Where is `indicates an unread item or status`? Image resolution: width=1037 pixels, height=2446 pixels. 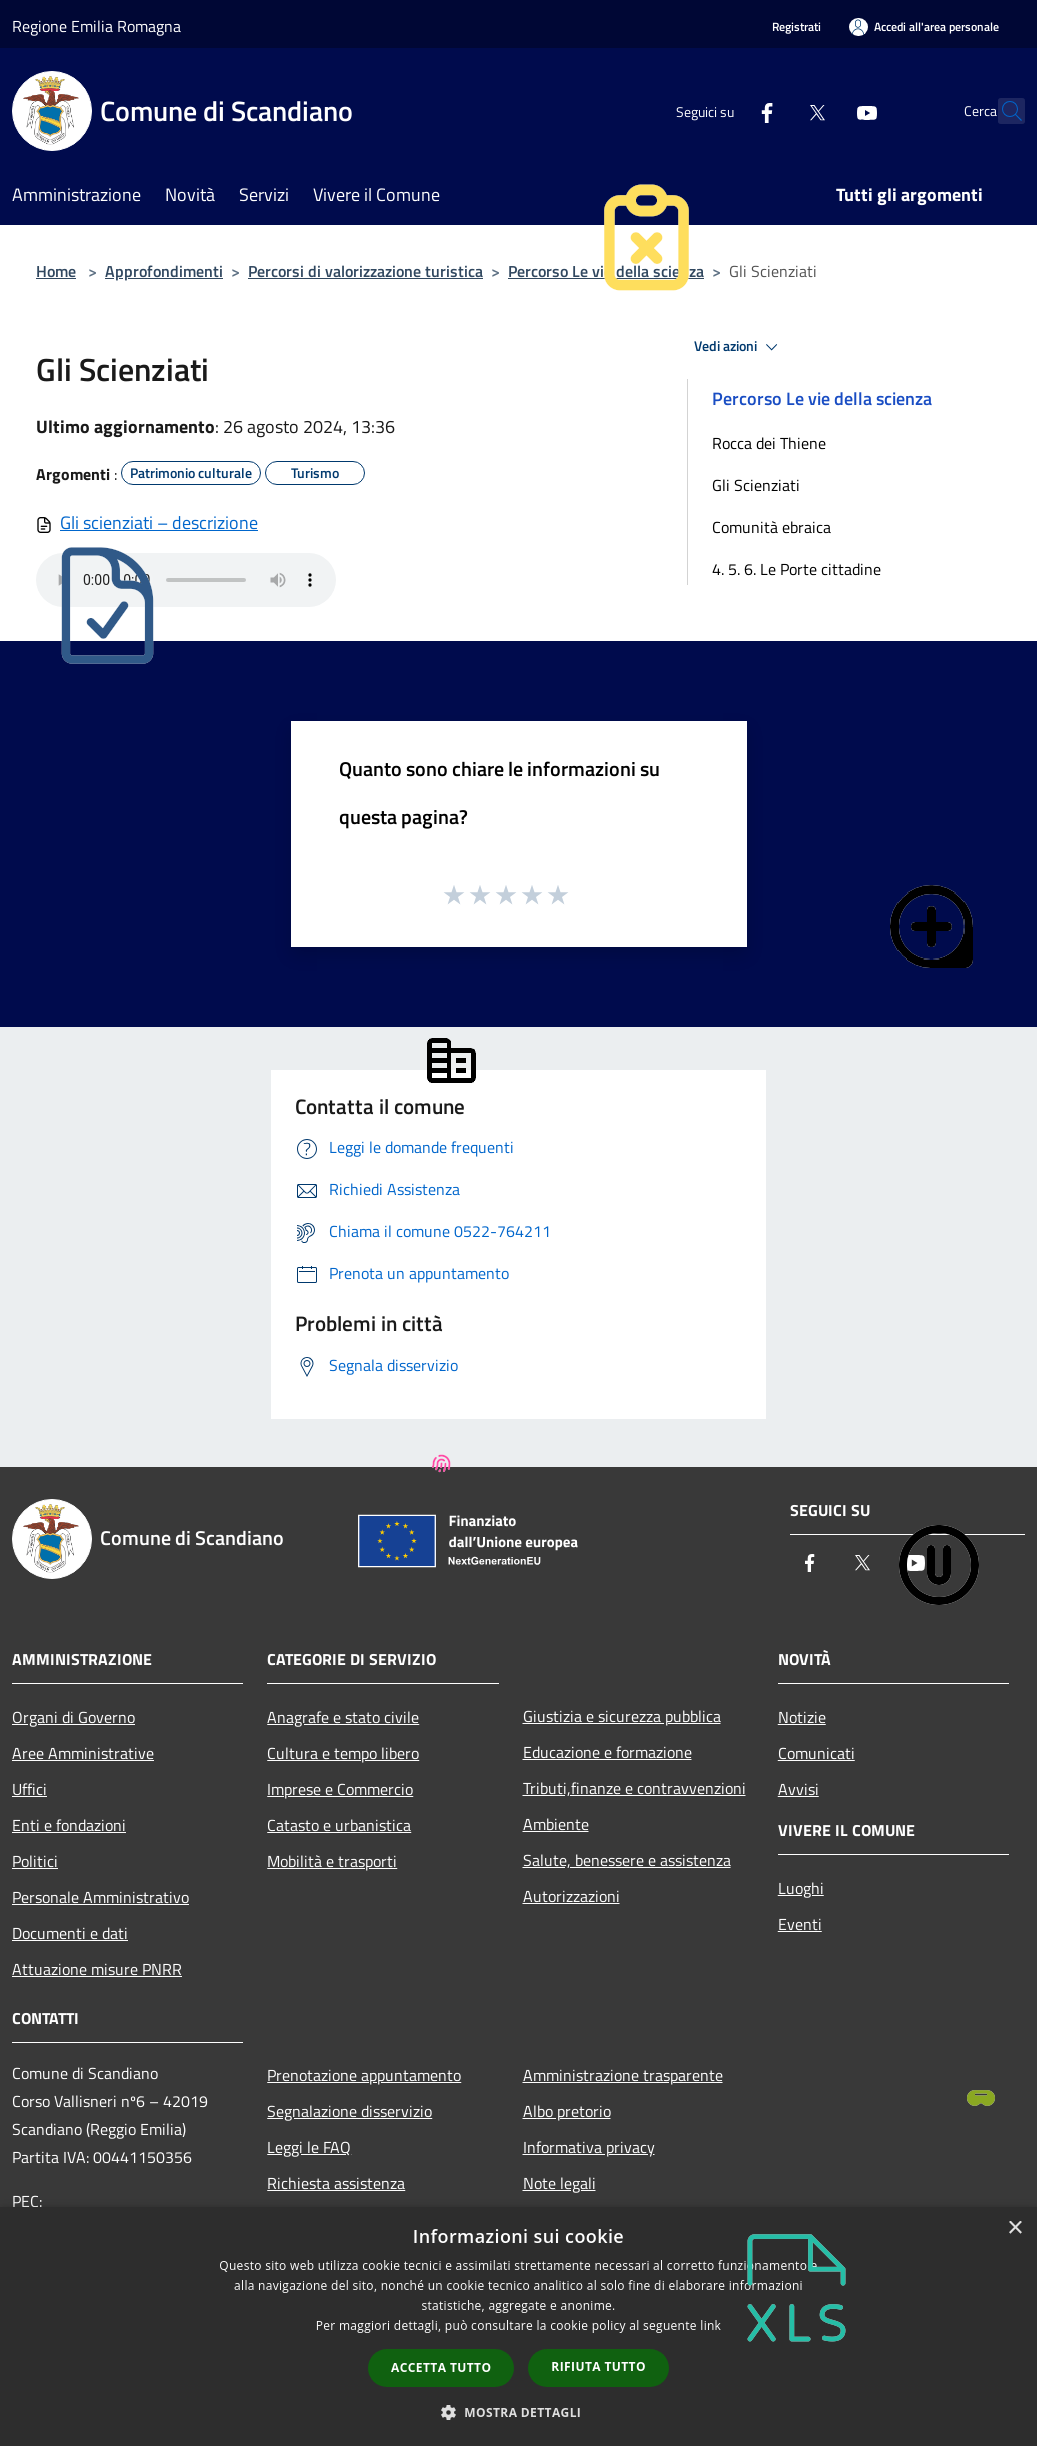 indicates an unread item or status is located at coordinates (939, 1565).